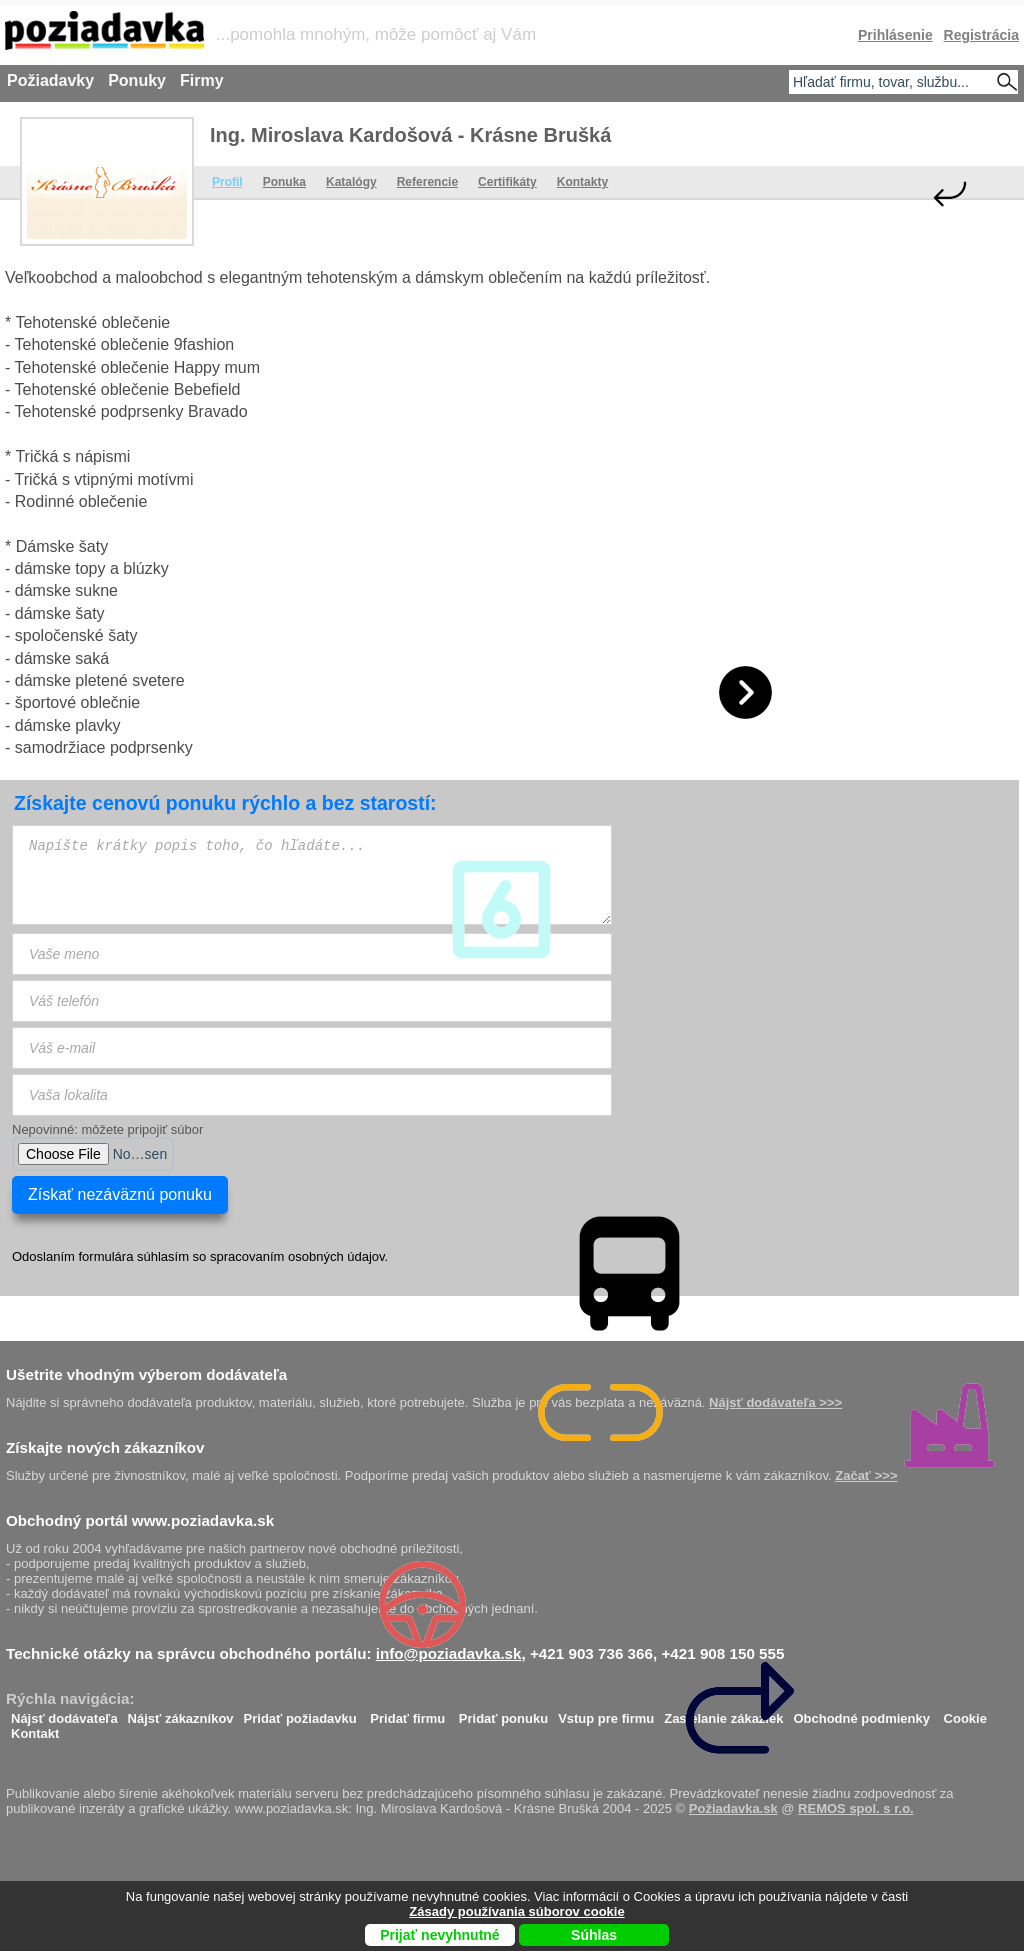 The width and height of the screenshot is (1024, 1951). What do you see at coordinates (600, 1412) in the screenshot?
I see `unlink or break a connected item` at bounding box center [600, 1412].